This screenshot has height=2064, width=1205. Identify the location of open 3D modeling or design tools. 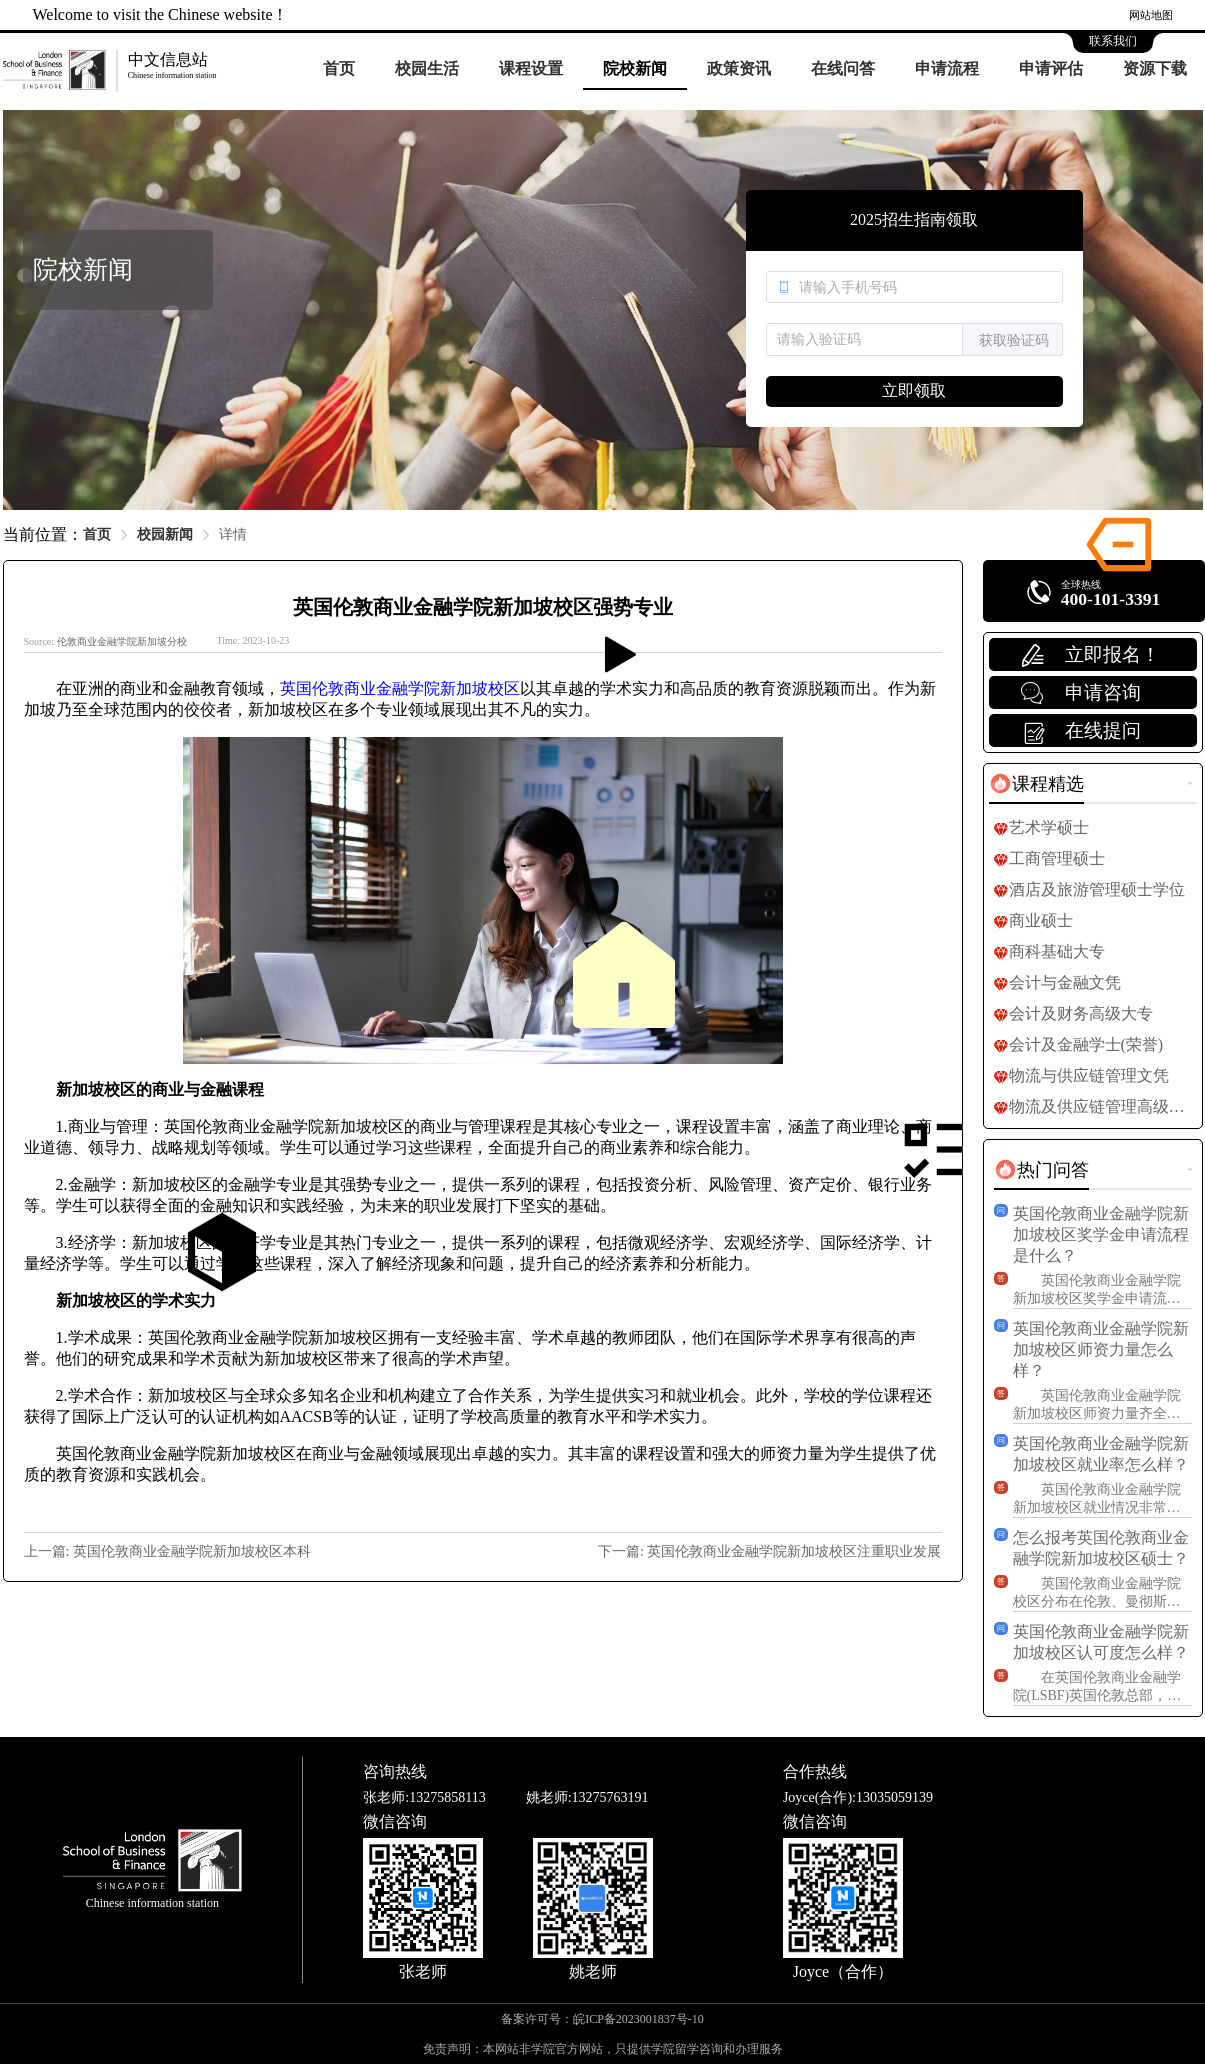
(222, 1252).